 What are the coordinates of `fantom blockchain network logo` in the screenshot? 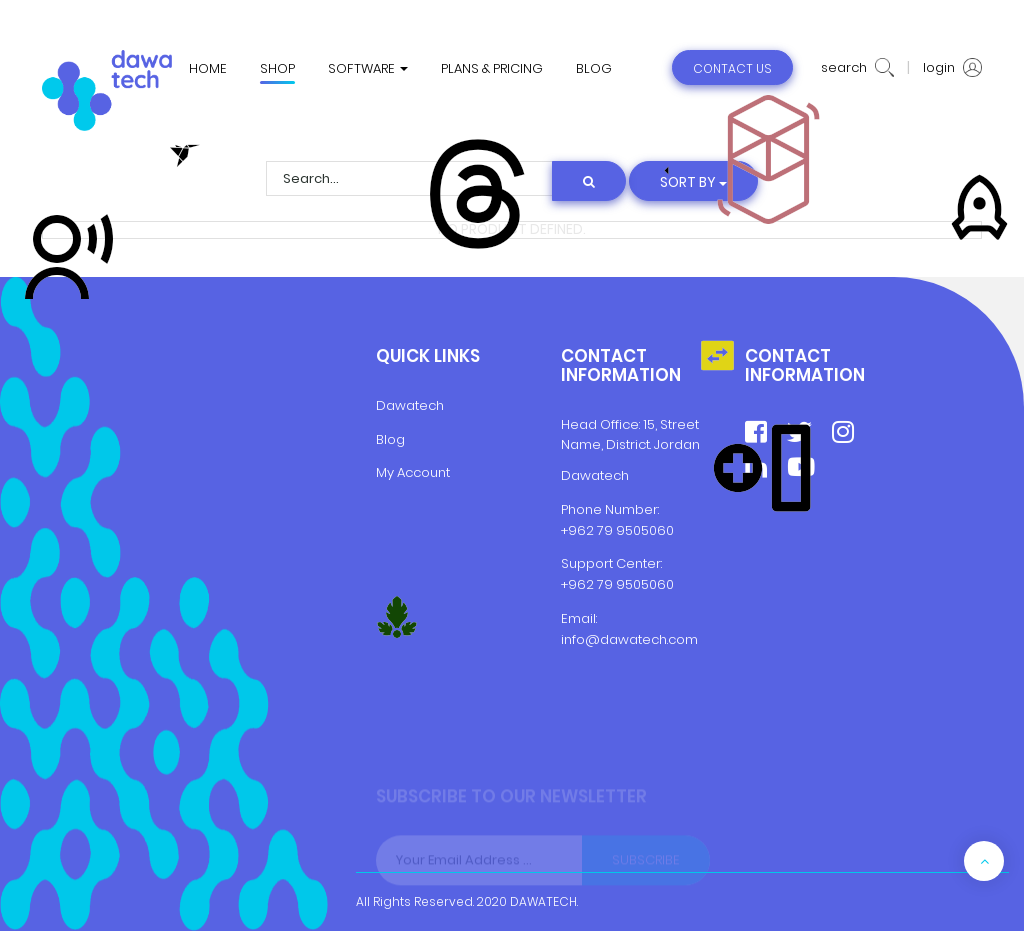 It's located at (768, 159).